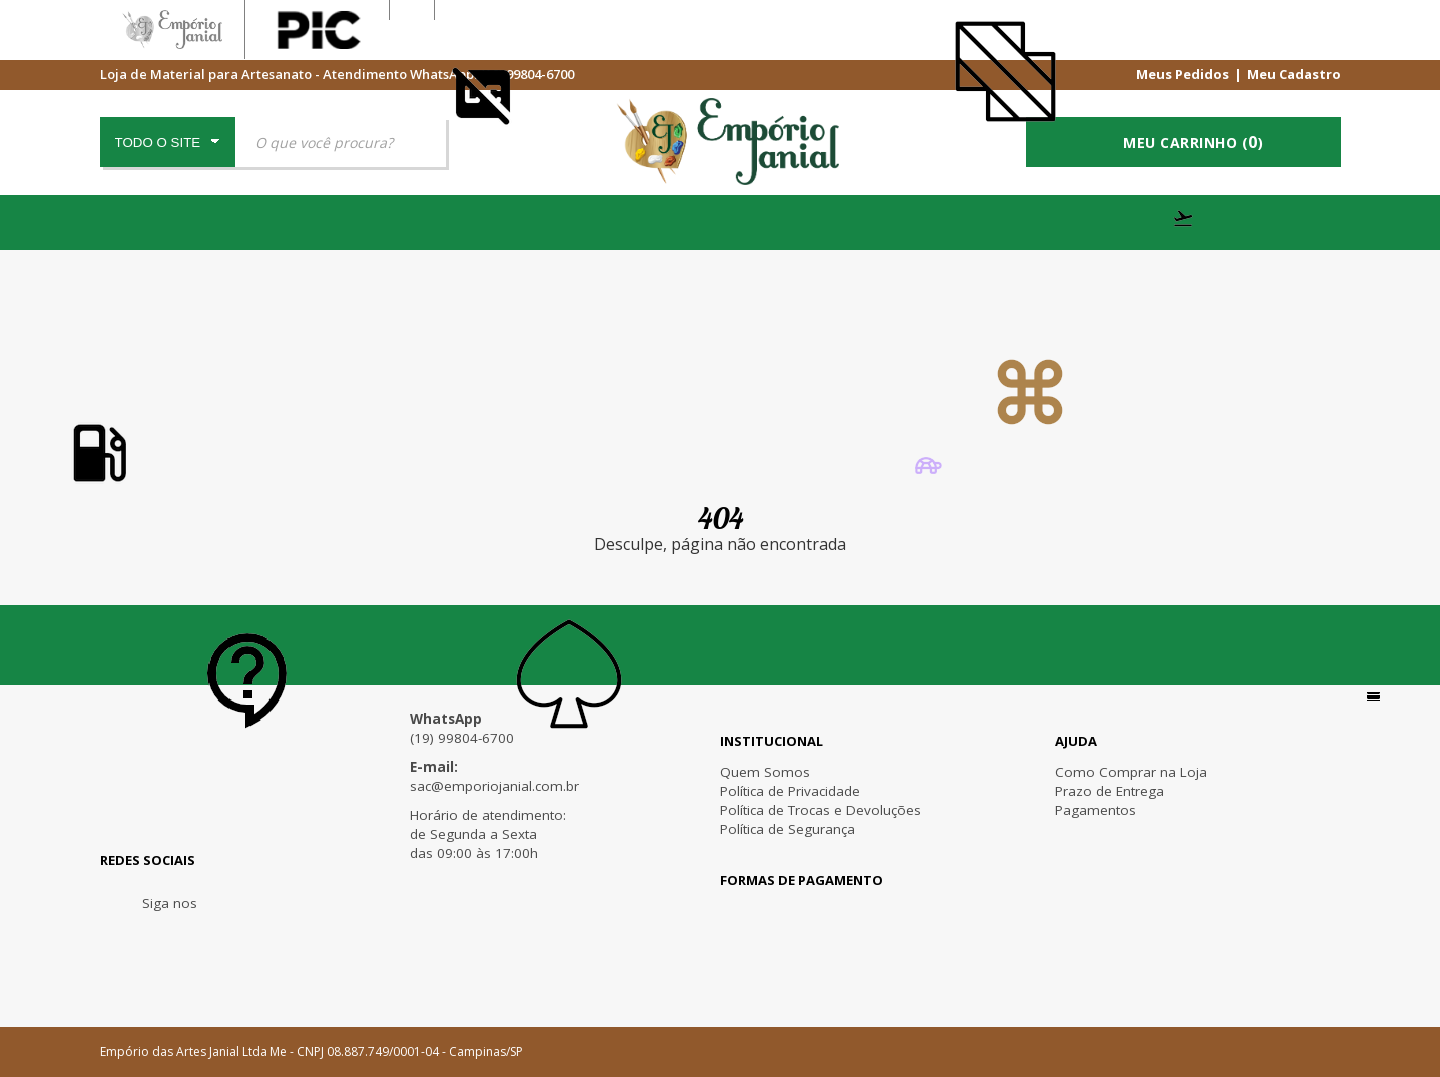 This screenshot has height=1077, width=1440. What do you see at coordinates (569, 676) in the screenshot?
I see `playing cards or card game category` at bounding box center [569, 676].